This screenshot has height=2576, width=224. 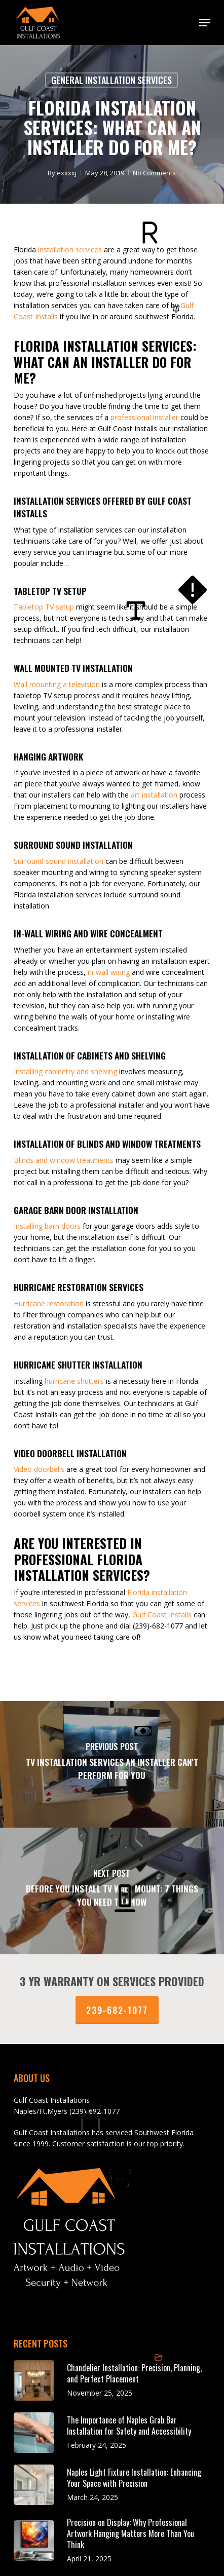 What do you see at coordinates (120, 2178) in the screenshot?
I see `archive selected items` at bounding box center [120, 2178].